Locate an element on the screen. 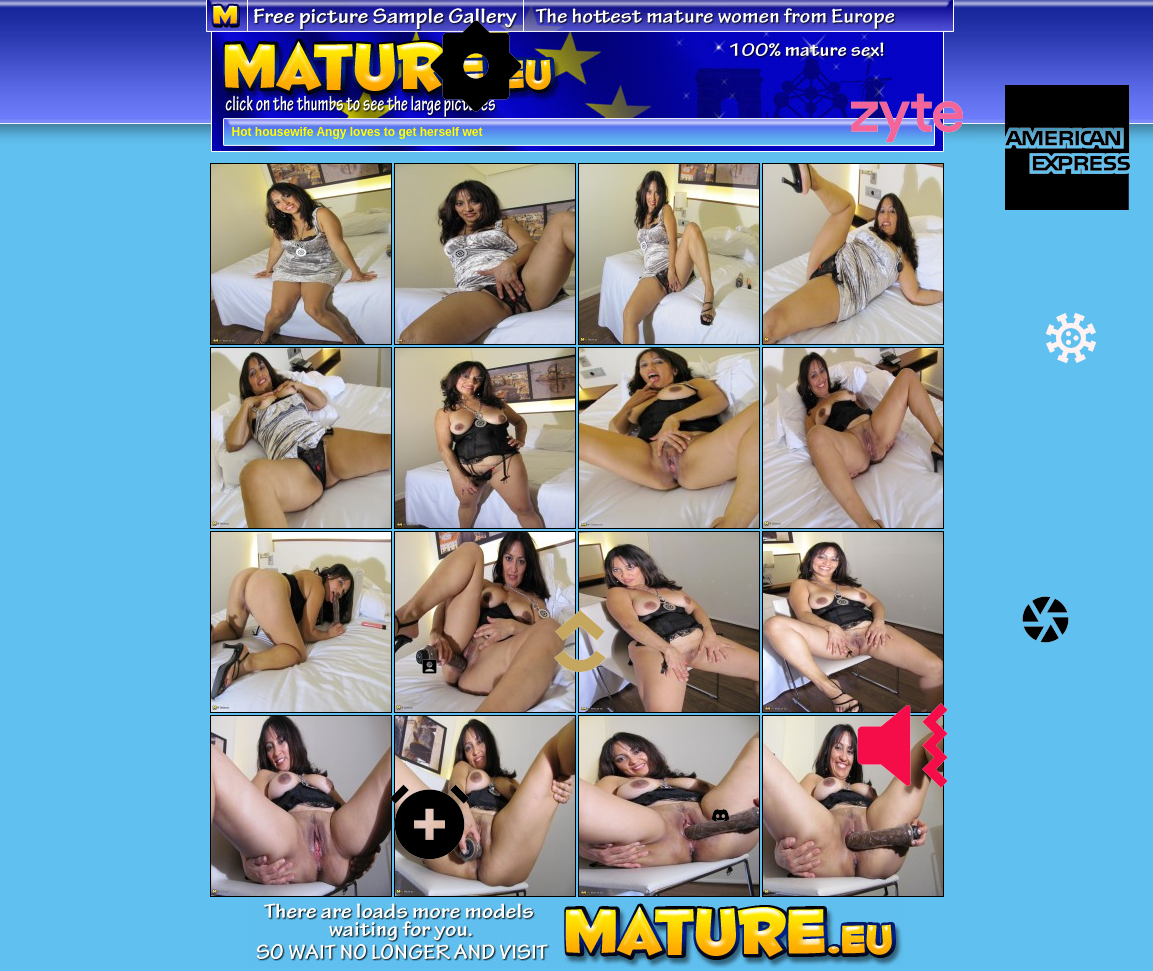 This screenshot has height=971, width=1153. set device to vibrate mode is located at coordinates (905, 745).